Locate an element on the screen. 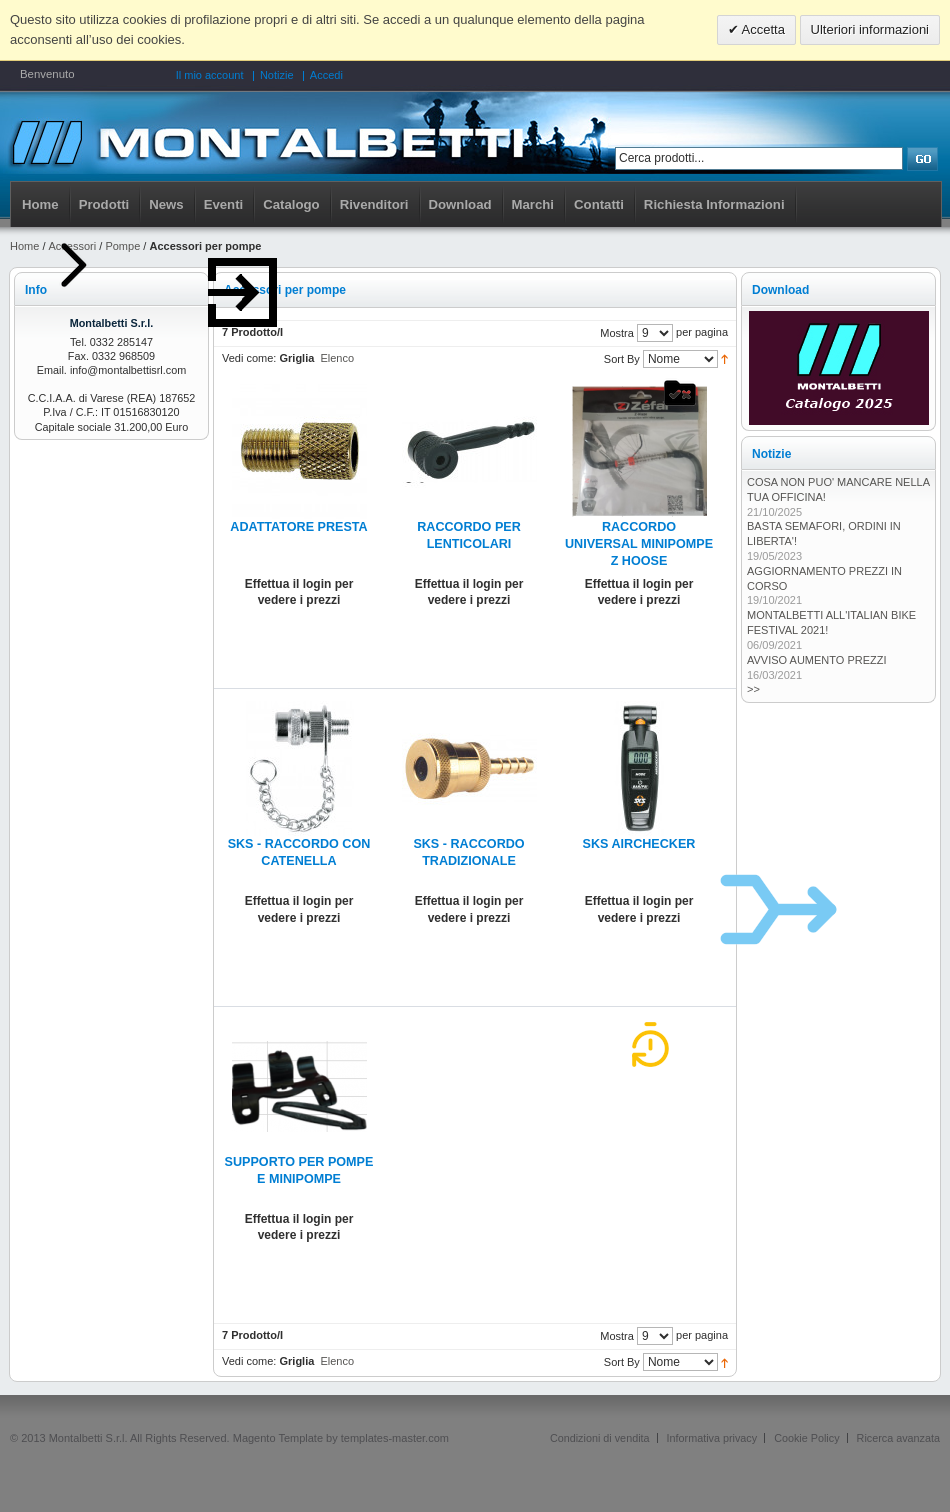 The width and height of the screenshot is (950, 1512). merge or combine selected items is located at coordinates (778, 909).